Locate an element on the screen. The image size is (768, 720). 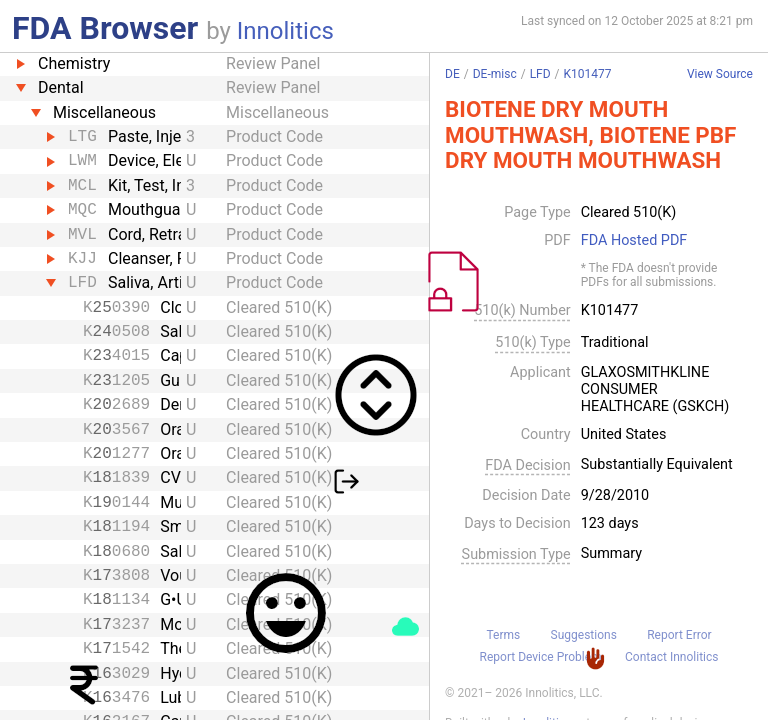
indicates cloudy weather conditions is located at coordinates (405, 626).